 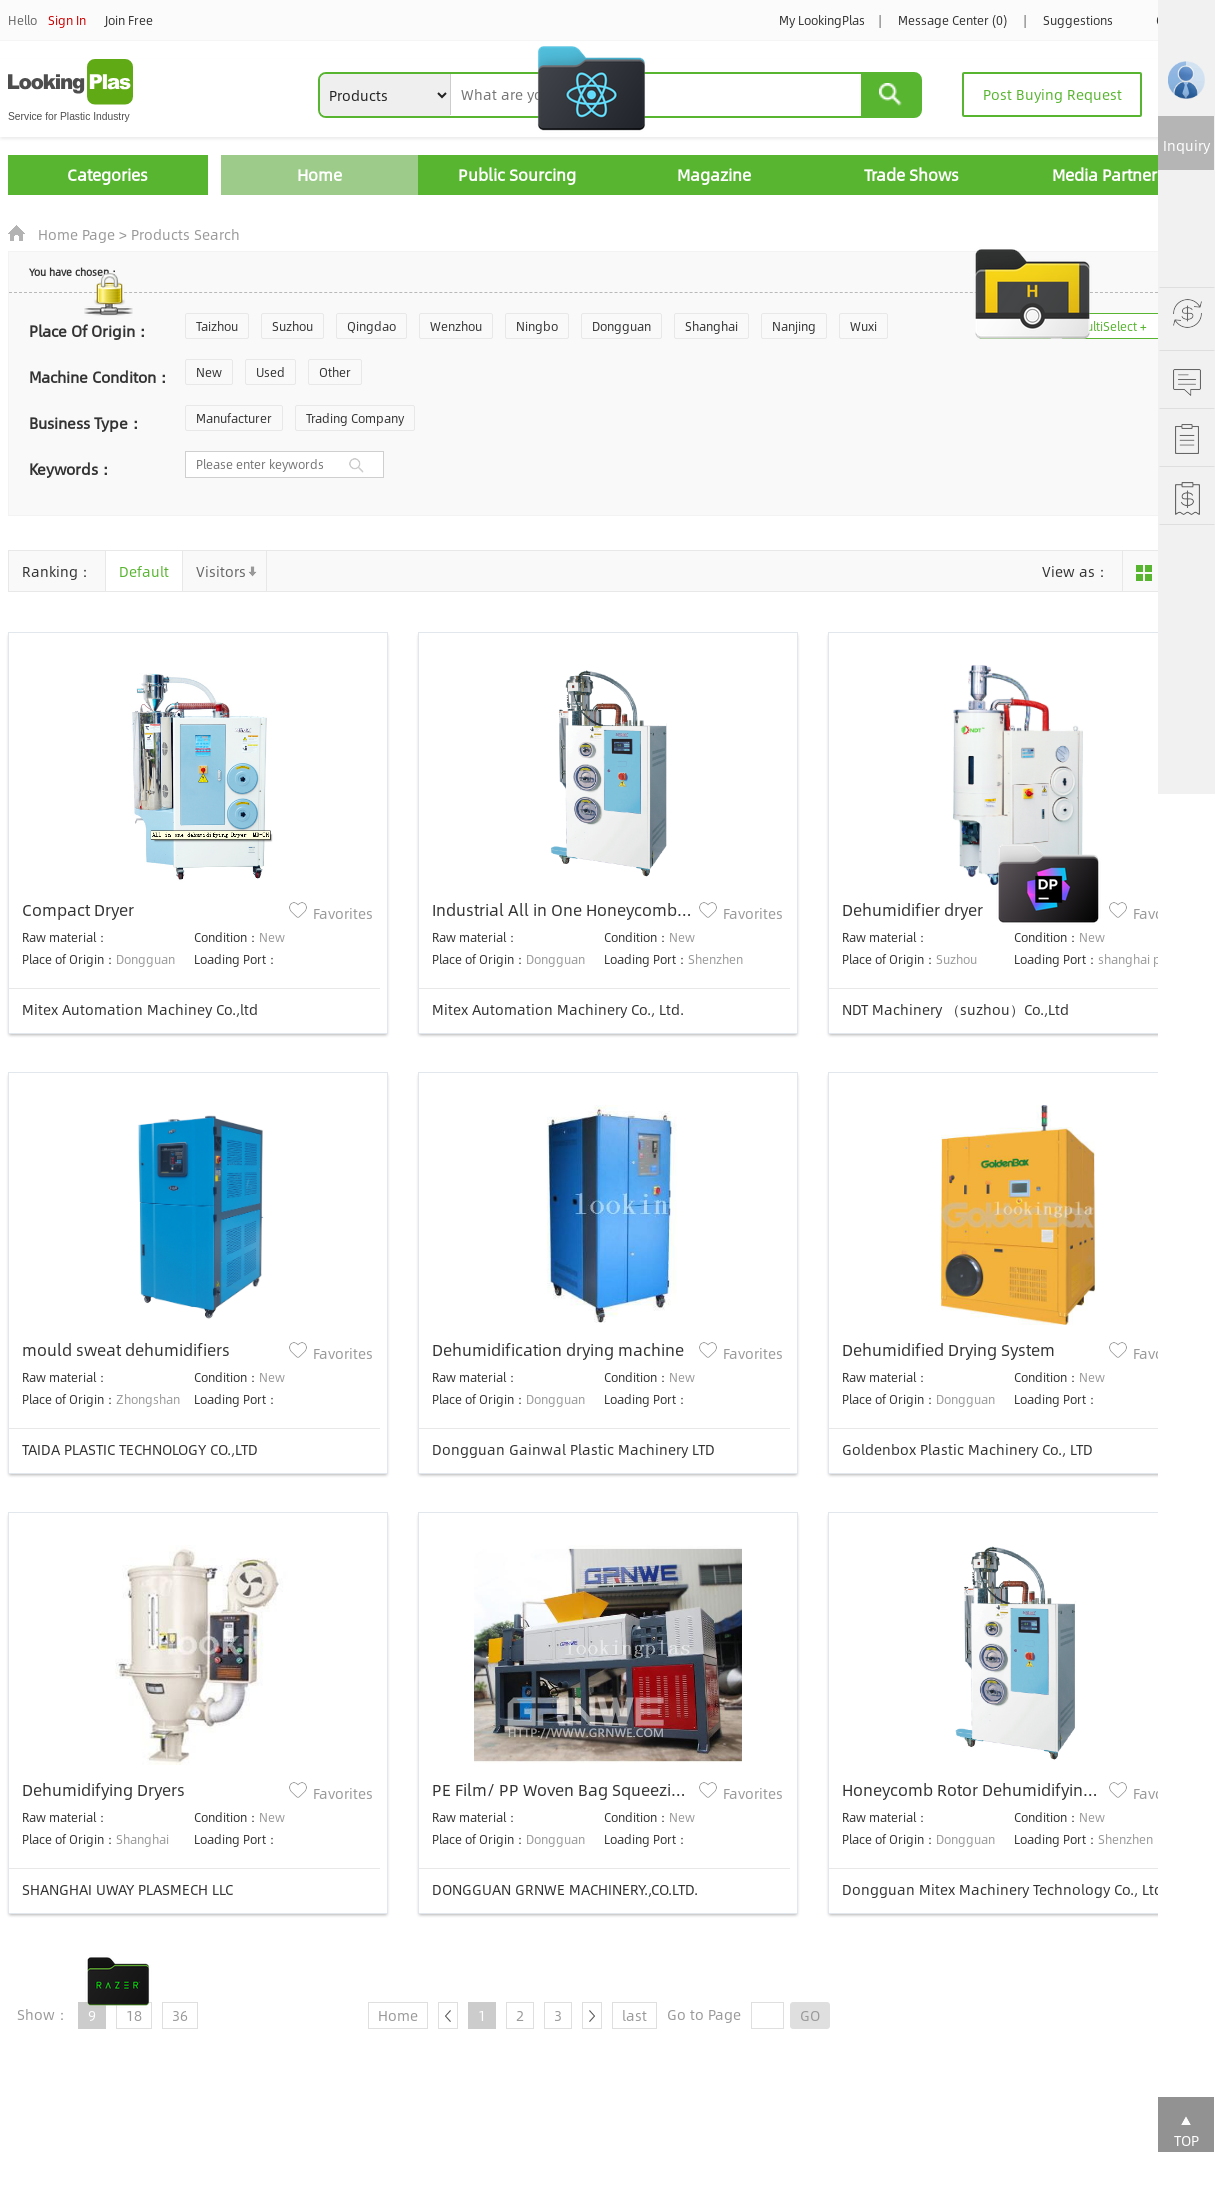 I want to click on open react project folder, so click(x=591, y=91).